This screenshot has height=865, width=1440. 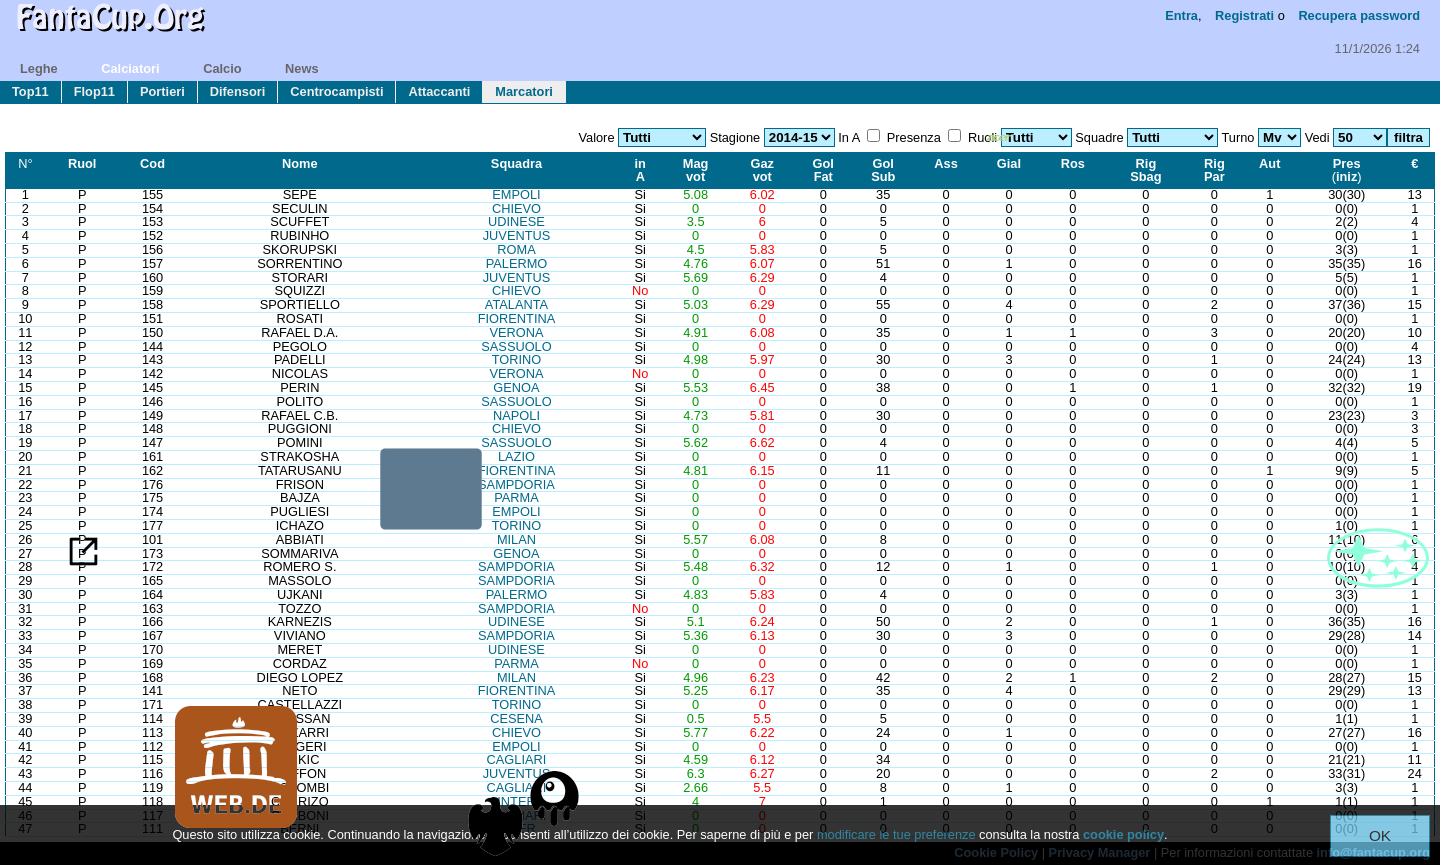 What do you see at coordinates (431, 489) in the screenshot?
I see `select a rectangular shape tool` at bounding box center [431, 489].